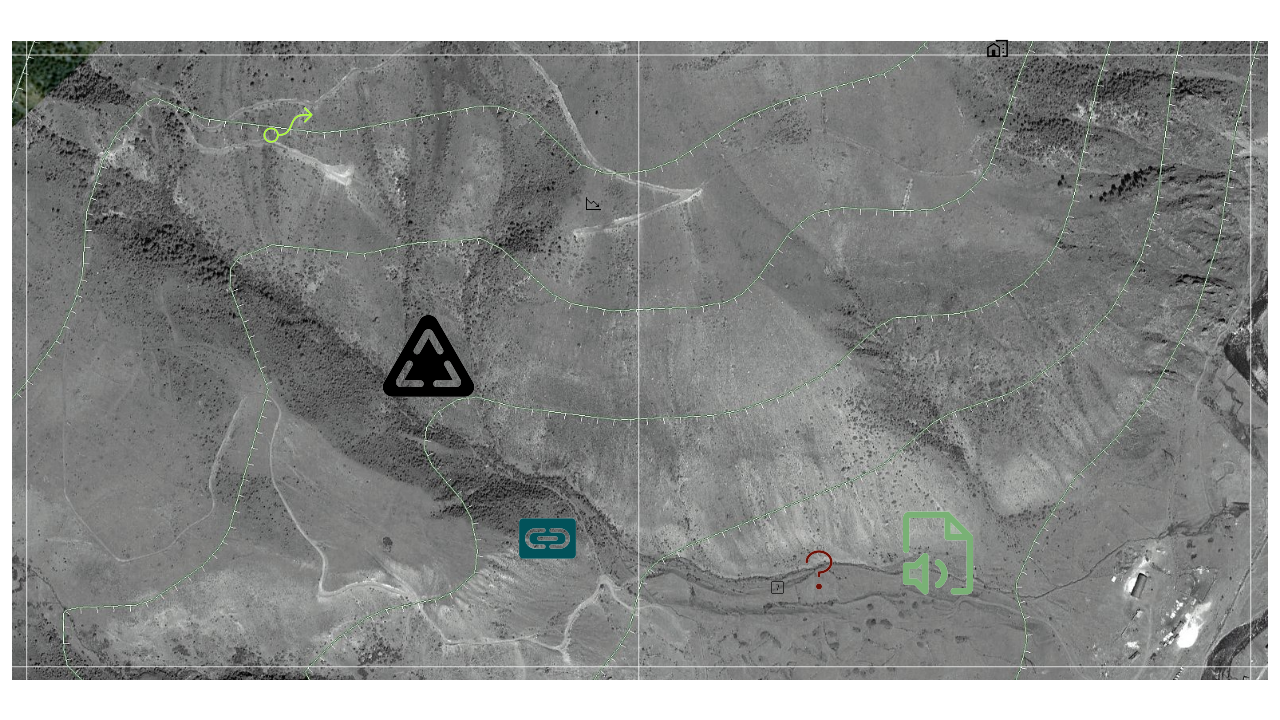  I want to click on view declining metrics or trends, so click(593, 203).